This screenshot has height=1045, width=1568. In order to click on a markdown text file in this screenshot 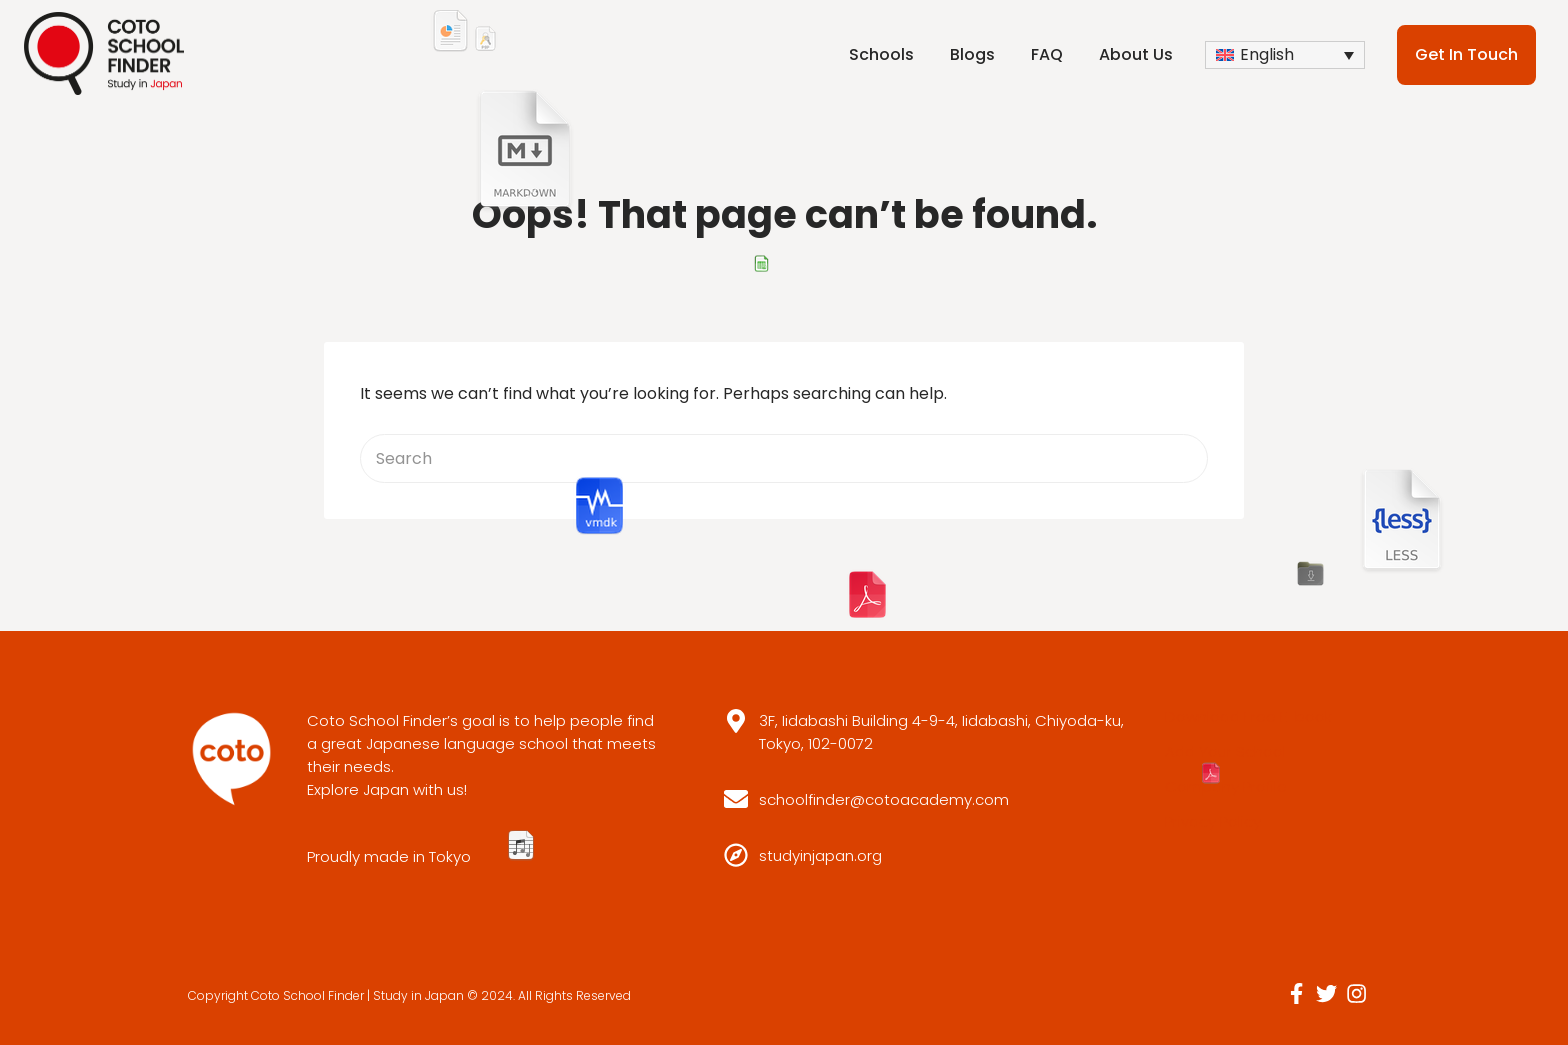, I will do `click(525, 151)`.